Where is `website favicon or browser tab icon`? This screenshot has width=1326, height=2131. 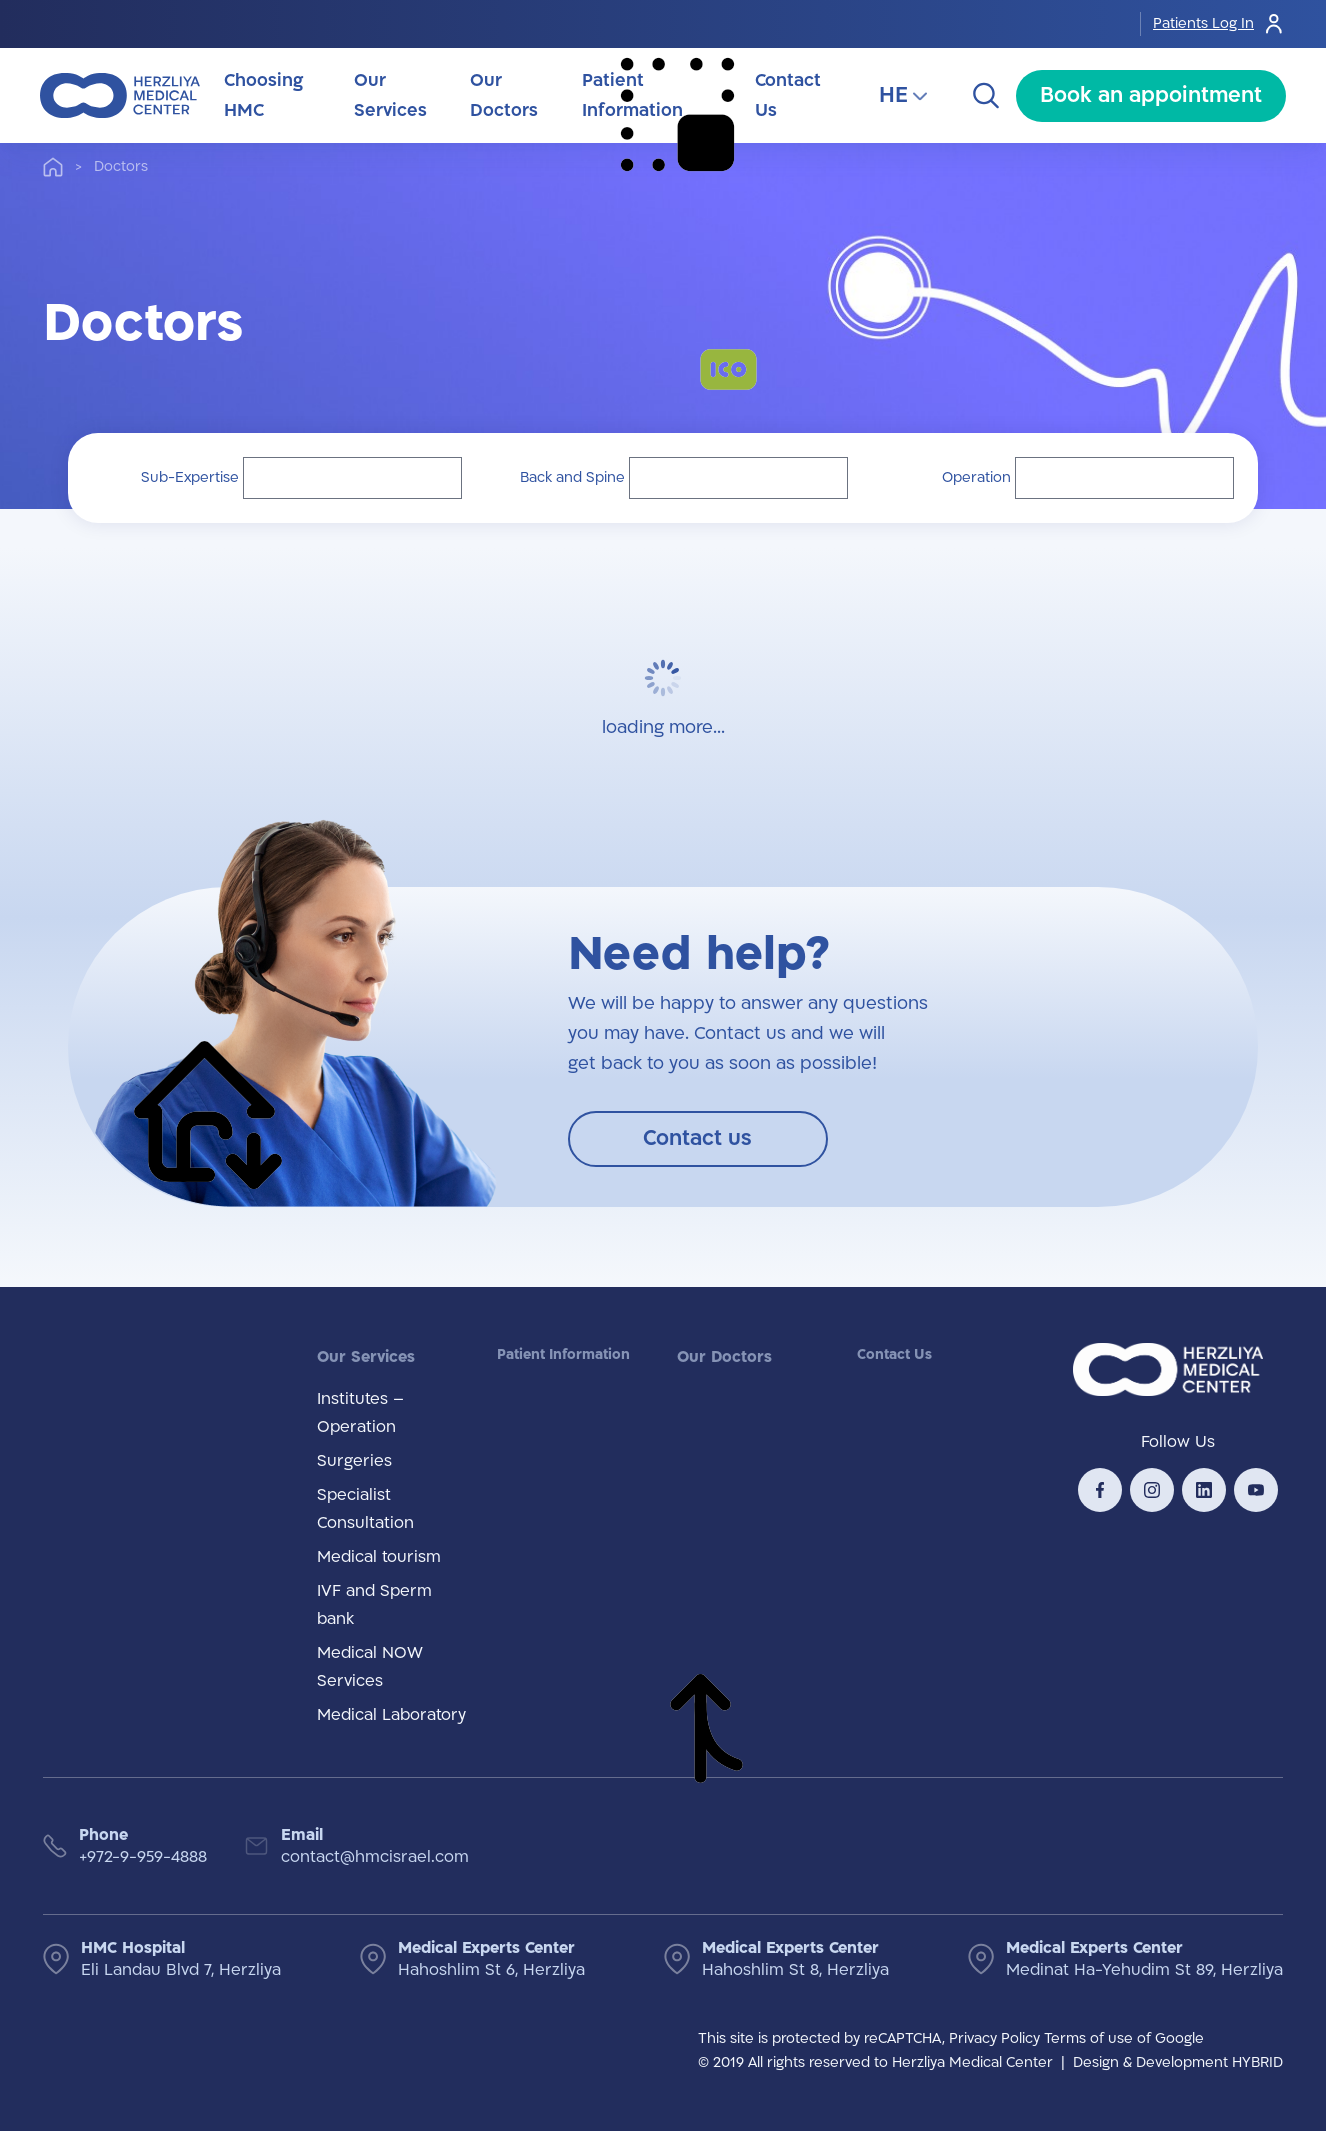 website favicon or browser tab icon is located at coordinates (728, 369).